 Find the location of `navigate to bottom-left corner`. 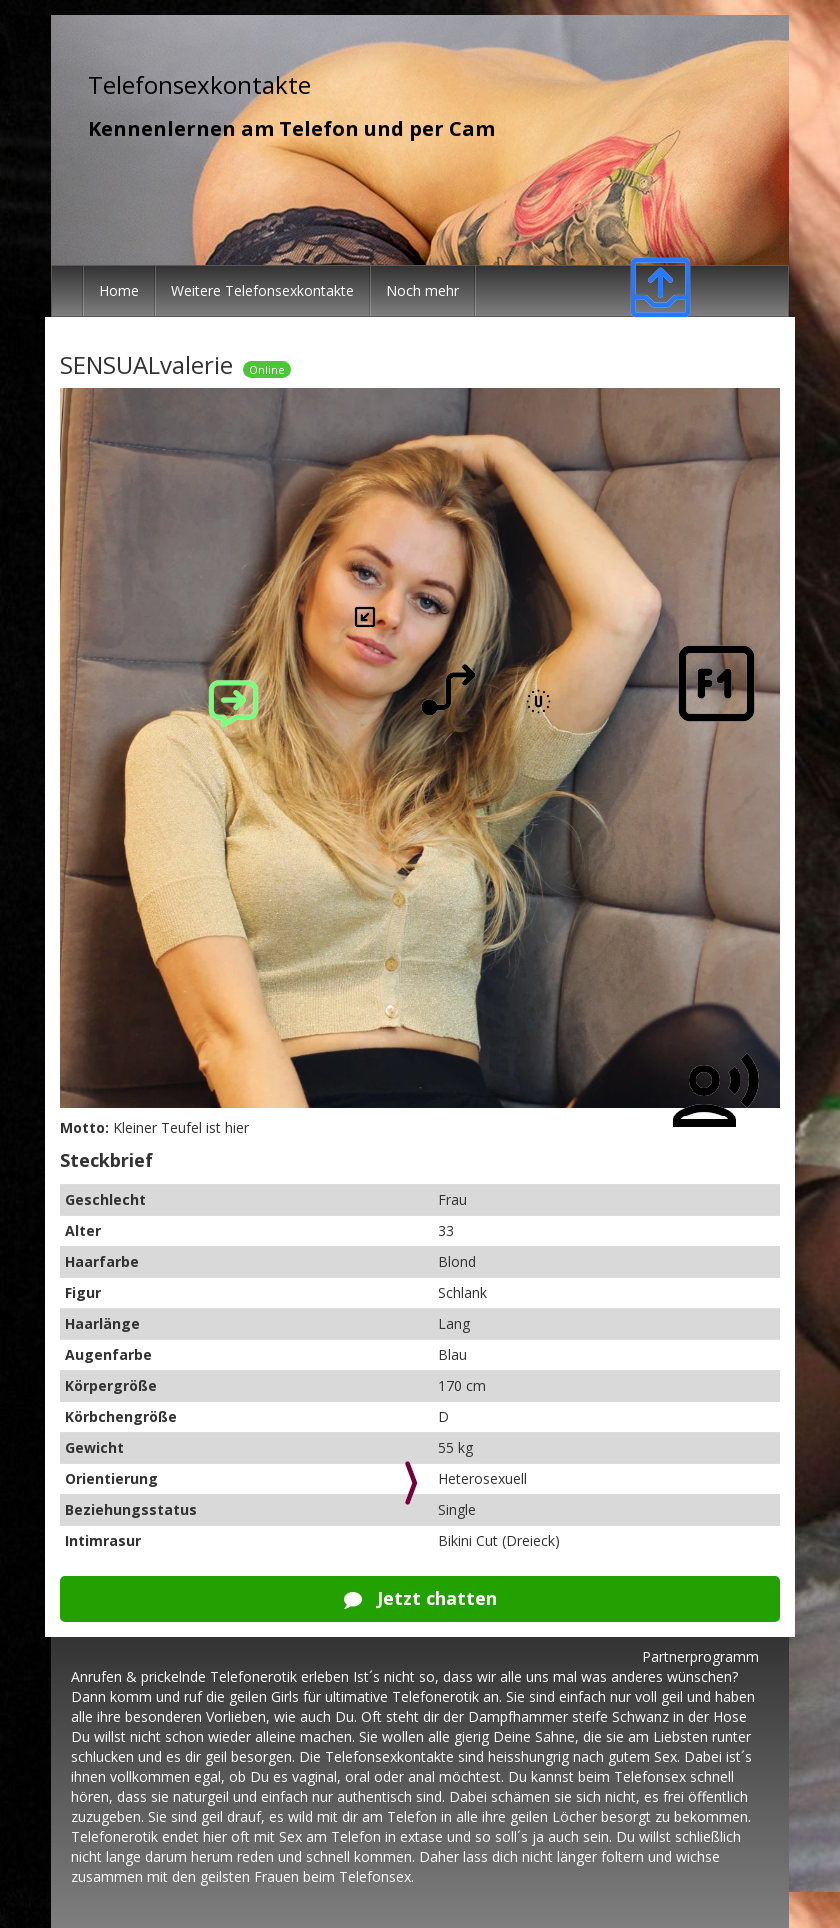

navigate to bottom-left corner is located at coordinates (365, 617).